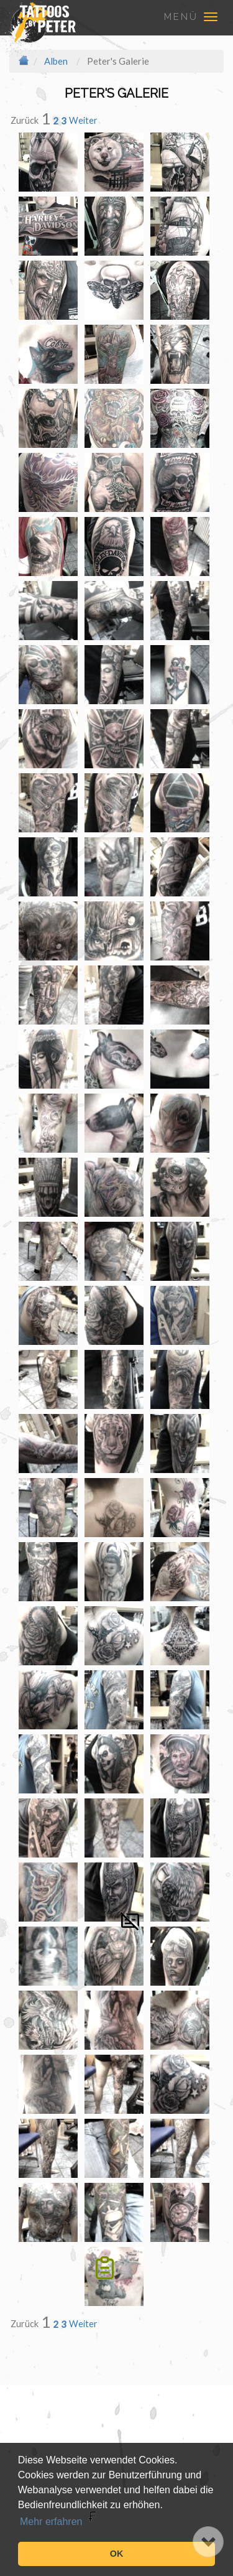 This screenshot has height=2576, width=233. Describe the element at coordinates (130, 1920) in the screenshot. I see `turn off subtitles or closed captions` at that location.